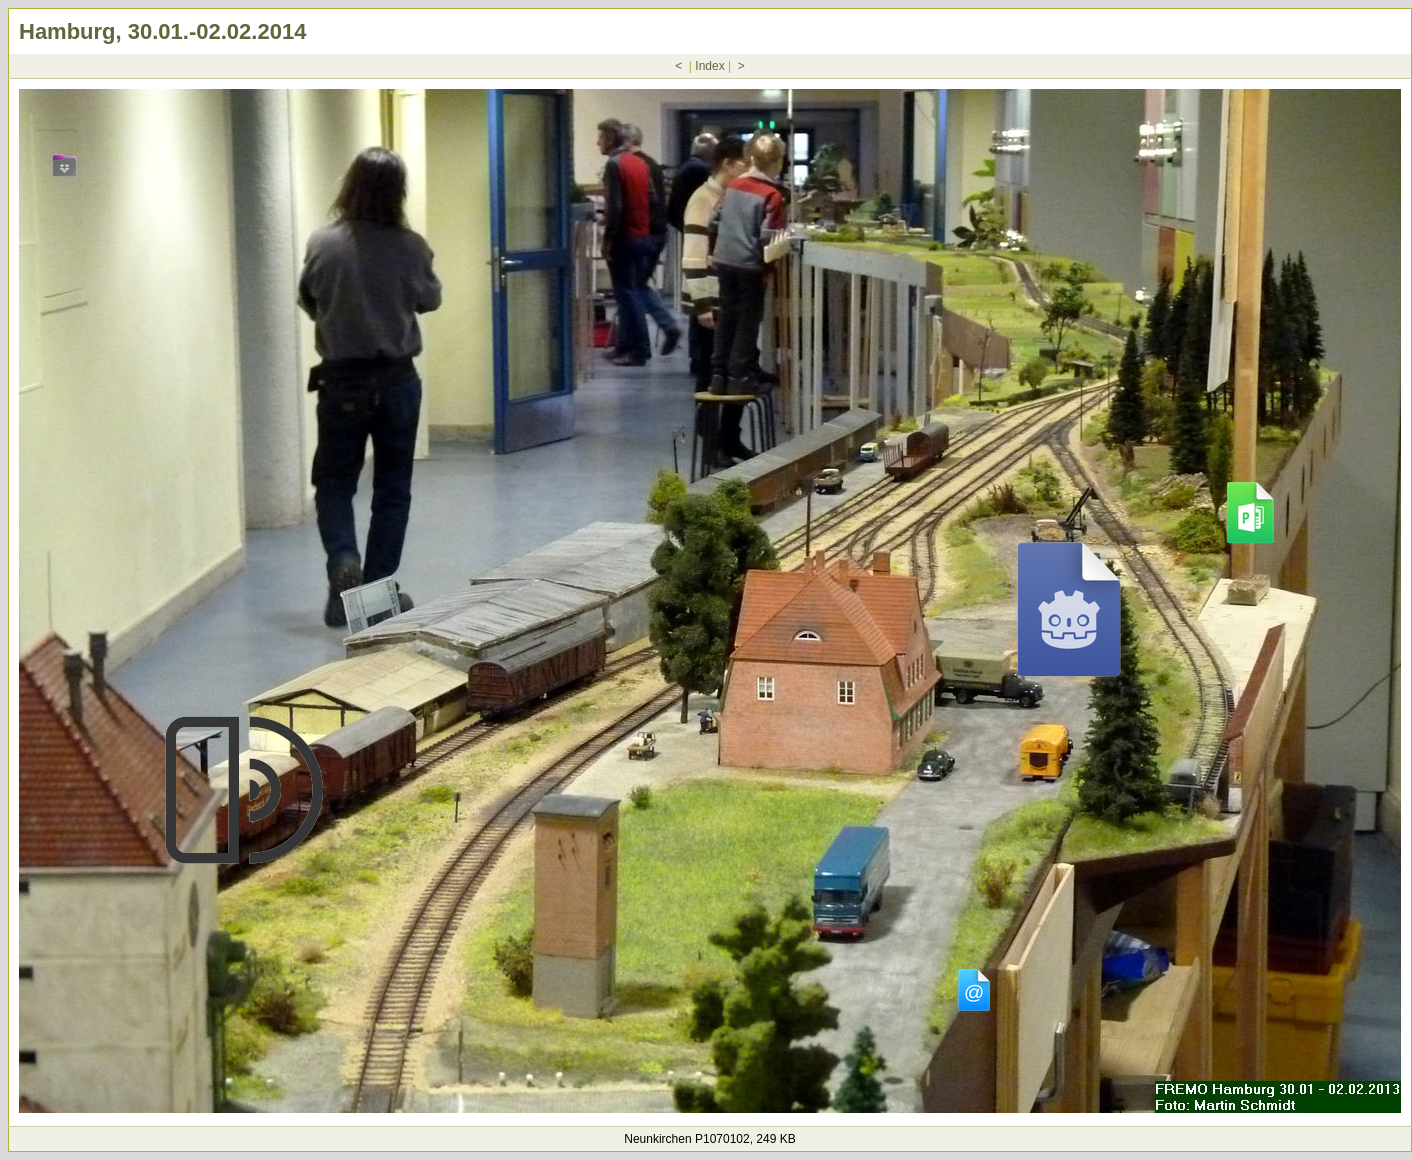  What do you see at coordinates (64, 165) in the screenshot?
I see `open dropbox synced folder` at bounding box center [64, 165].